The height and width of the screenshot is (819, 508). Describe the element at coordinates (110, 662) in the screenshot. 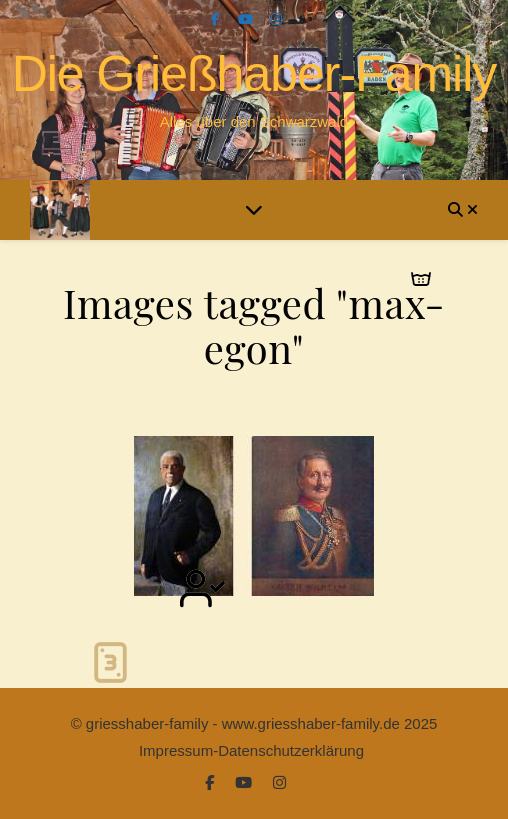

I see `select the 3 playing card` at that location.